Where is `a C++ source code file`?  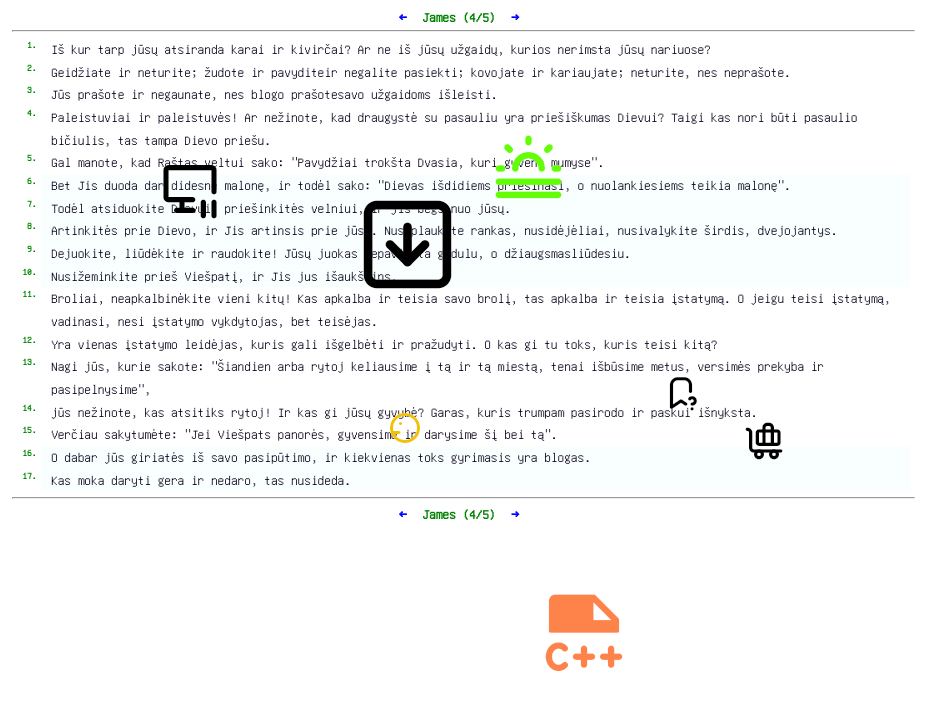 a C++ source code file is located at coordinates (584, 636).